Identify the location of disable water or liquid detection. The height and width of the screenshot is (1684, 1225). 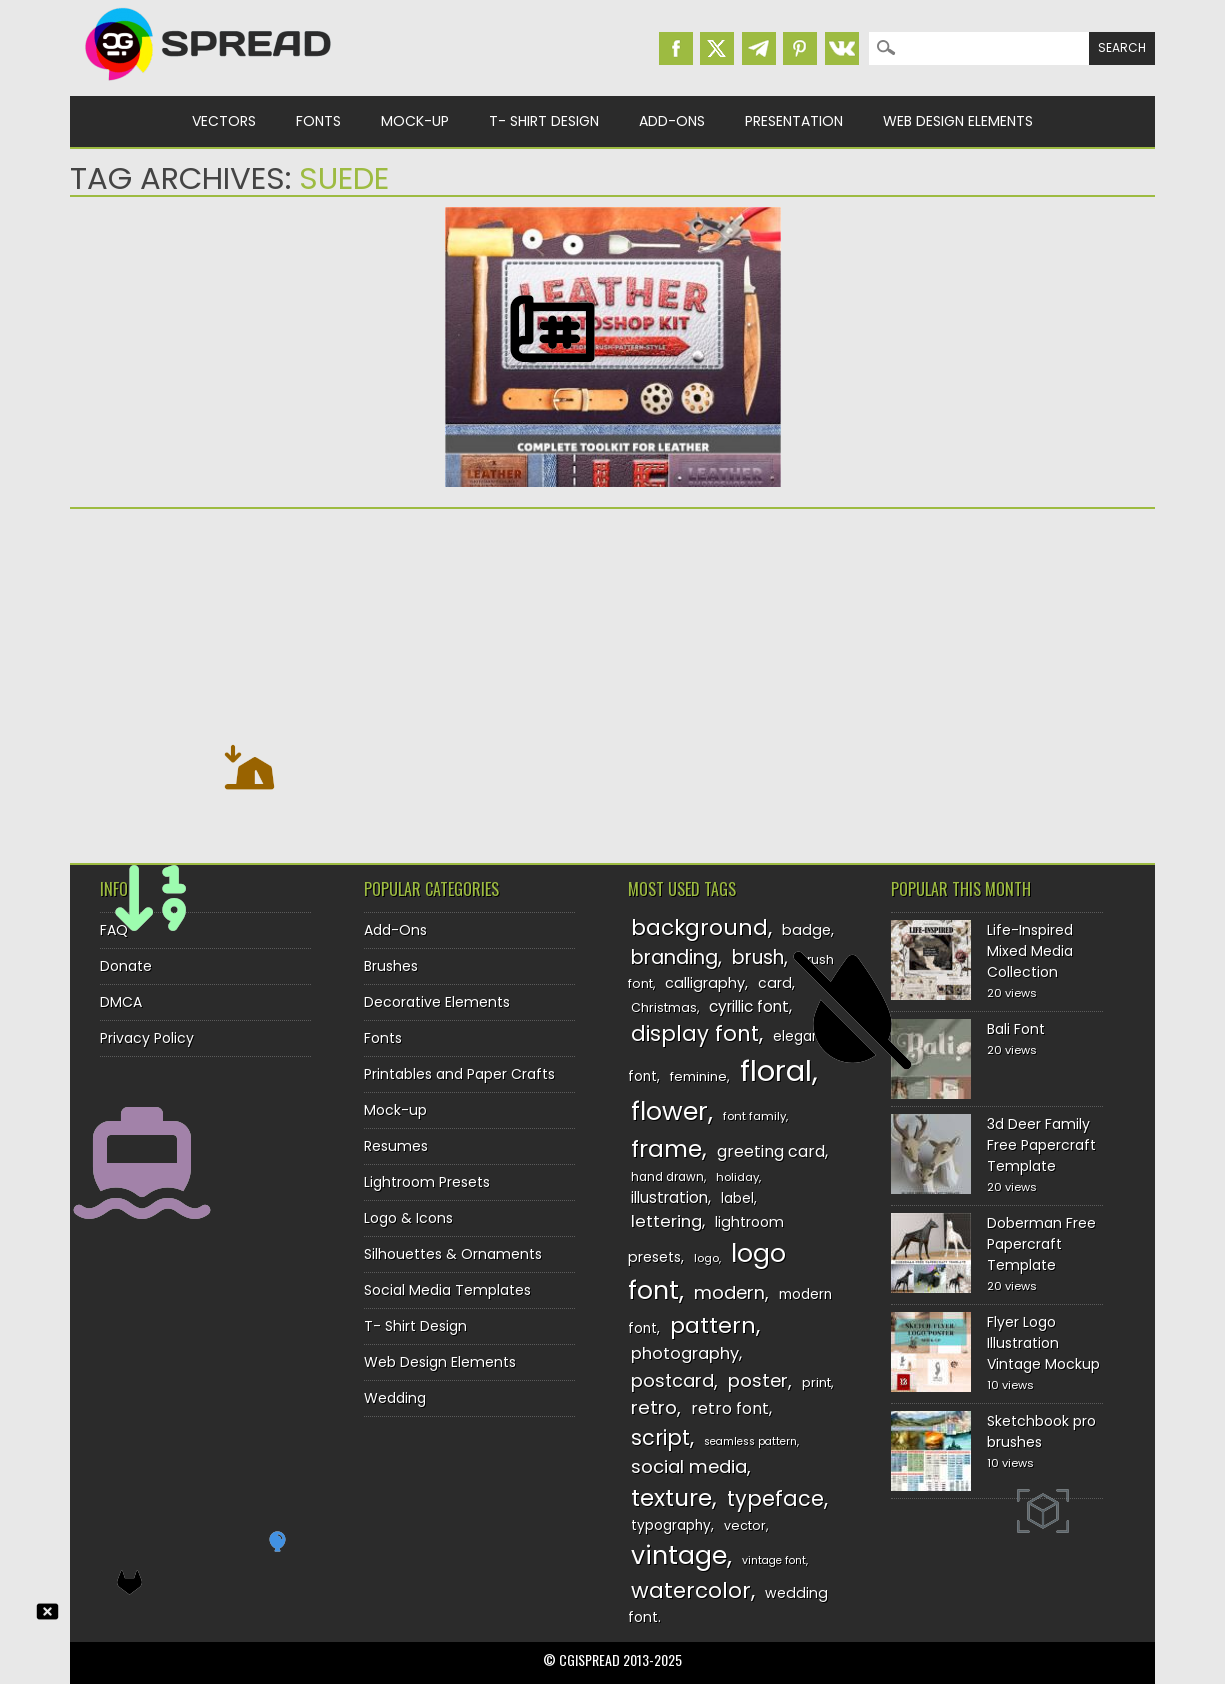
(852, 1010).